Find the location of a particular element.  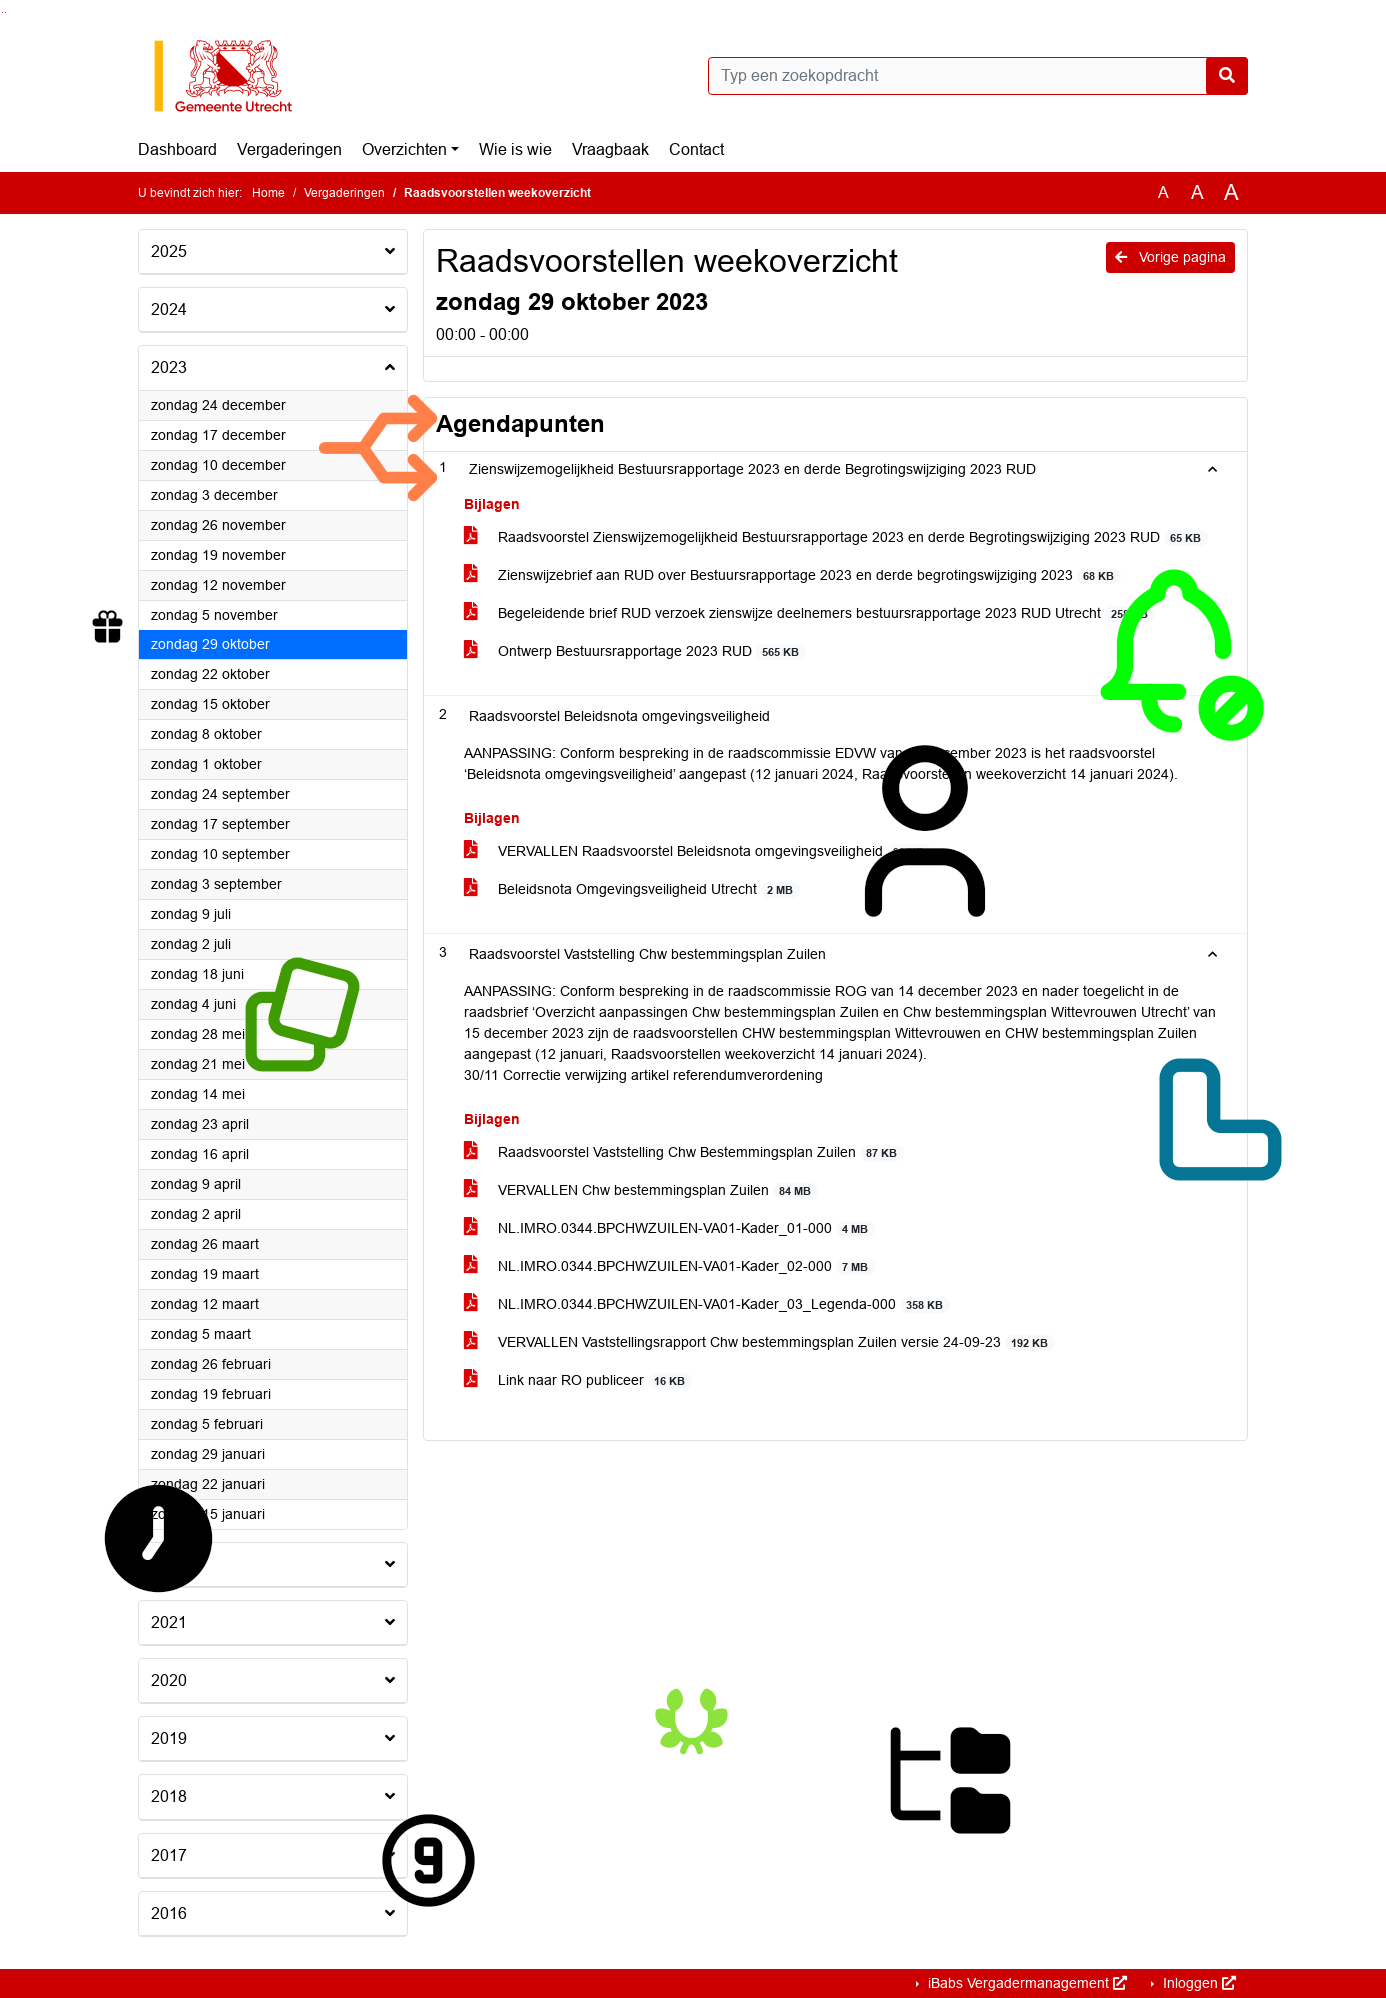

indicates the current time is 7 o'clock is located at coordinates (158, 1538).